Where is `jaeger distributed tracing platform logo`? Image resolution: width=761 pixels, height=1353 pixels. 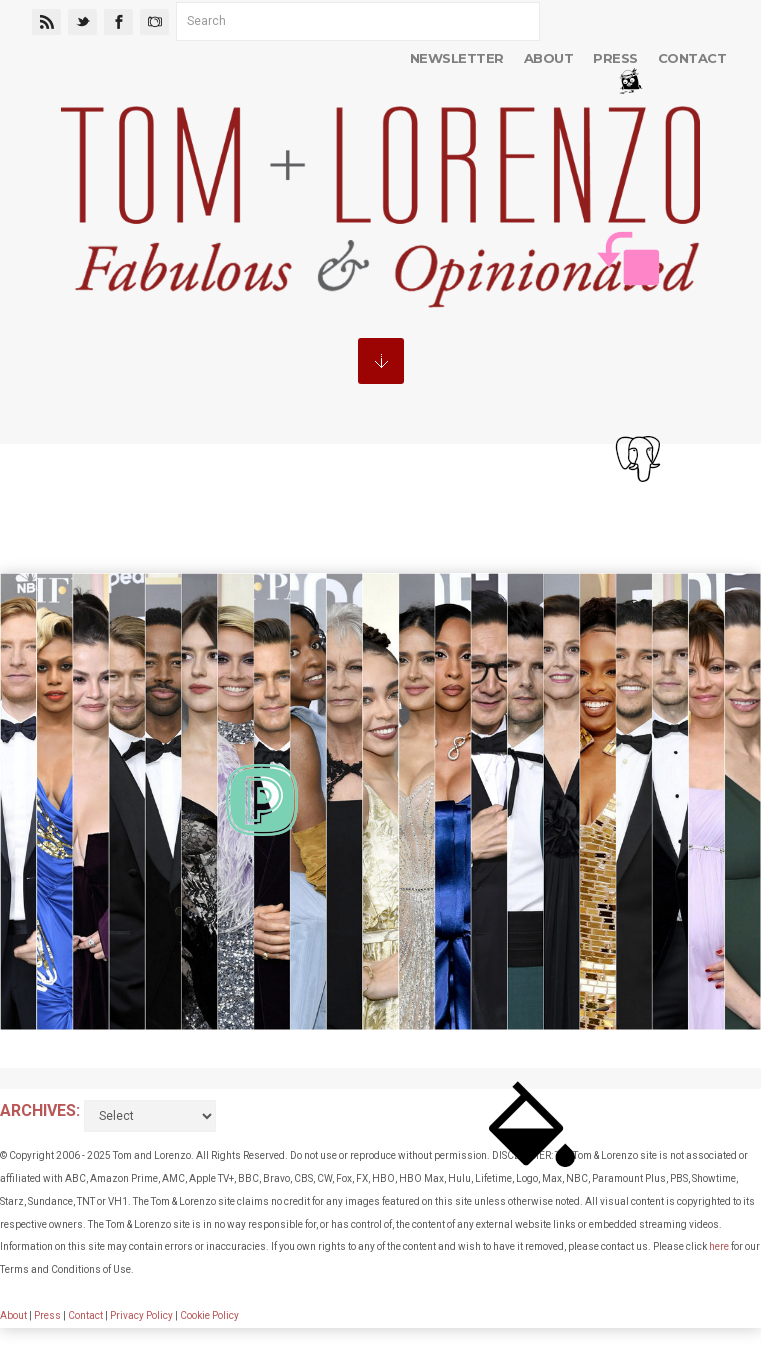 jaeger distributed tracing platform logo is located at coordinates (631, 81).